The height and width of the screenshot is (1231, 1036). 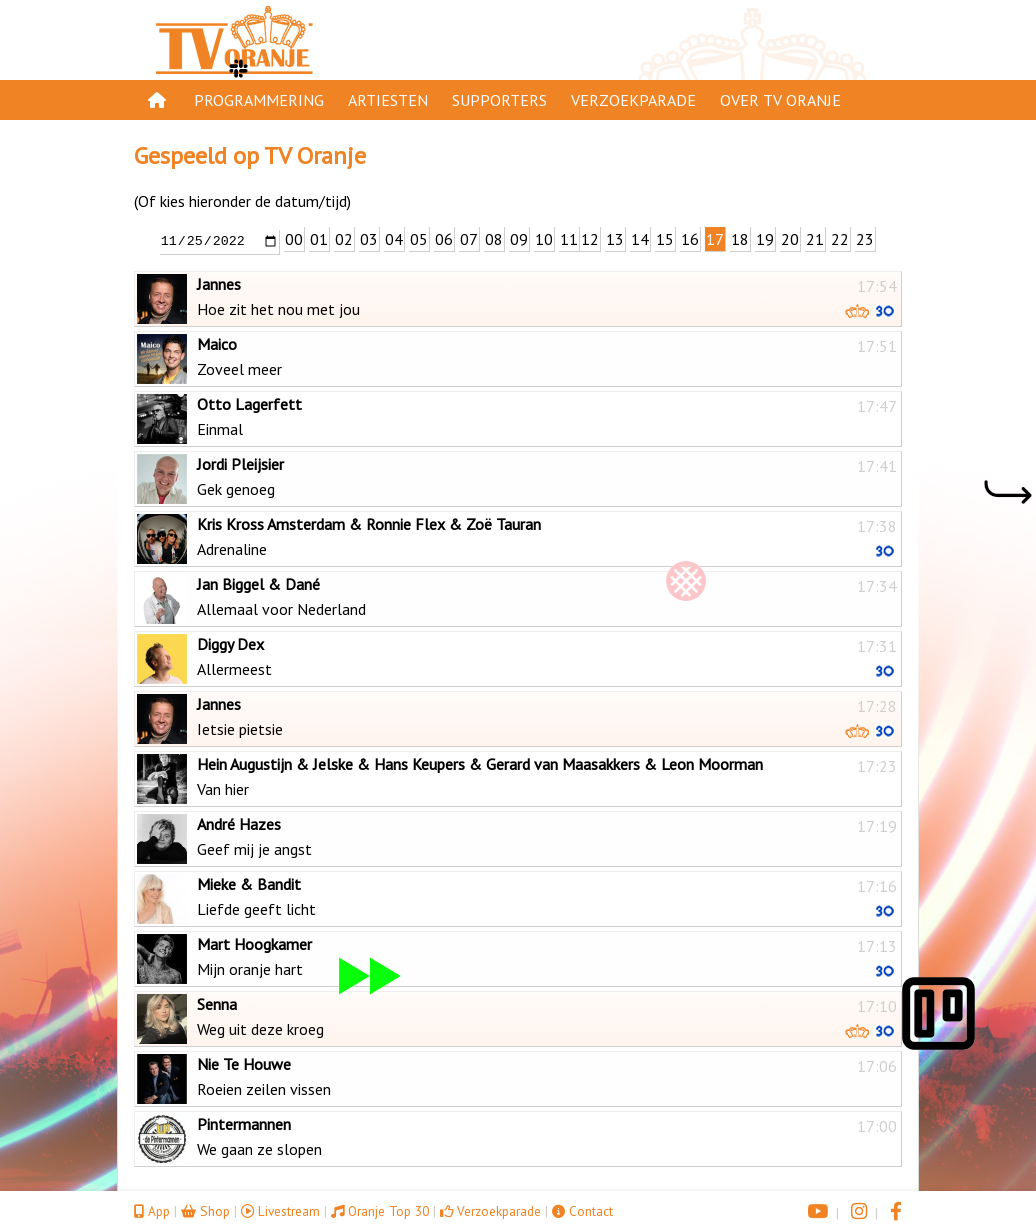 I want to click on forward or redirect a message, so click(x=1008, y=492).